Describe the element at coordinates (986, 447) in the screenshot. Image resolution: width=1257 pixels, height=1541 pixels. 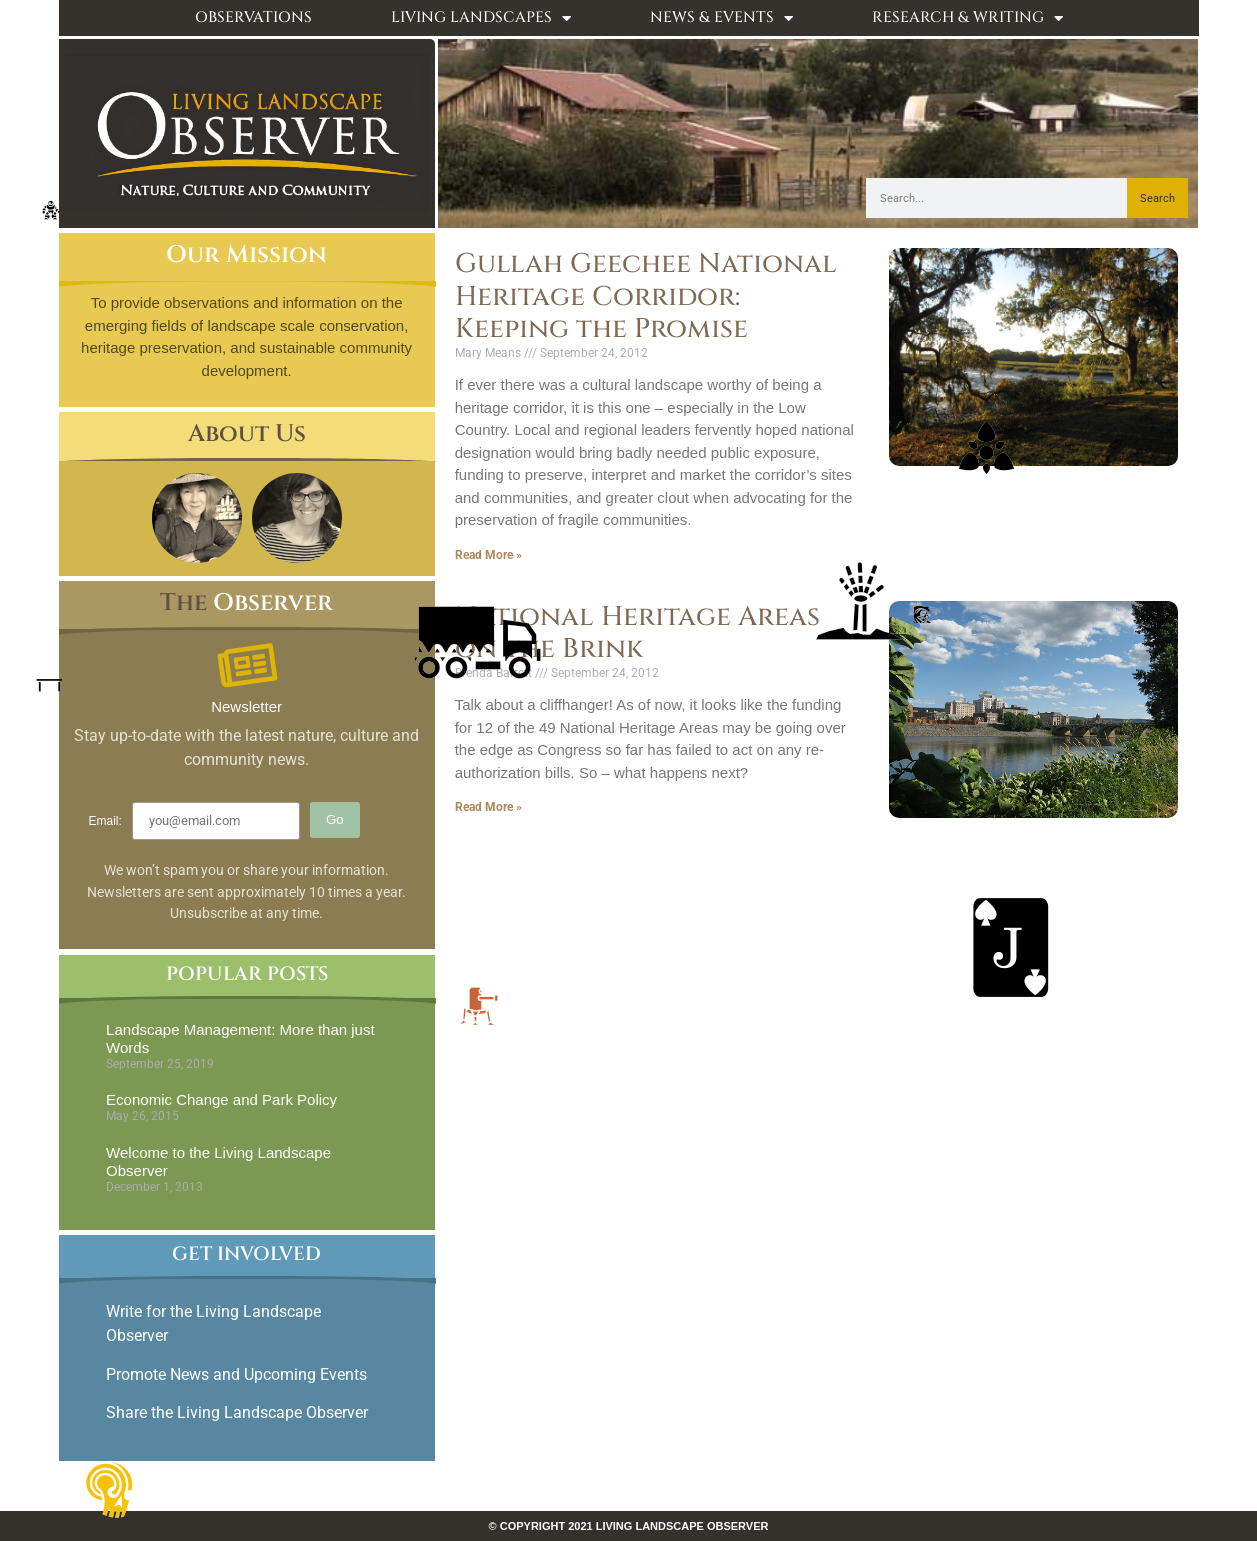
I see `represents a hive mind or collective intelligence feature` at that location.